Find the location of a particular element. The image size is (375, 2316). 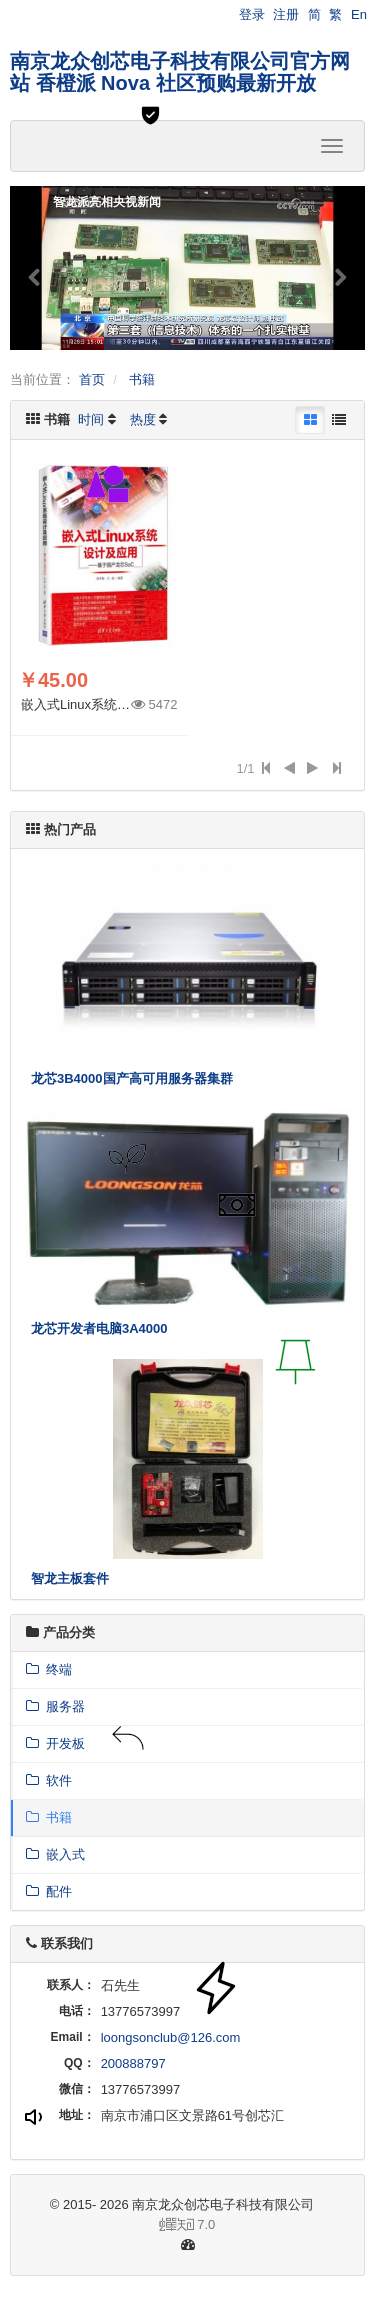

access shape tools or drawing options is located at coordinates (108, 485).